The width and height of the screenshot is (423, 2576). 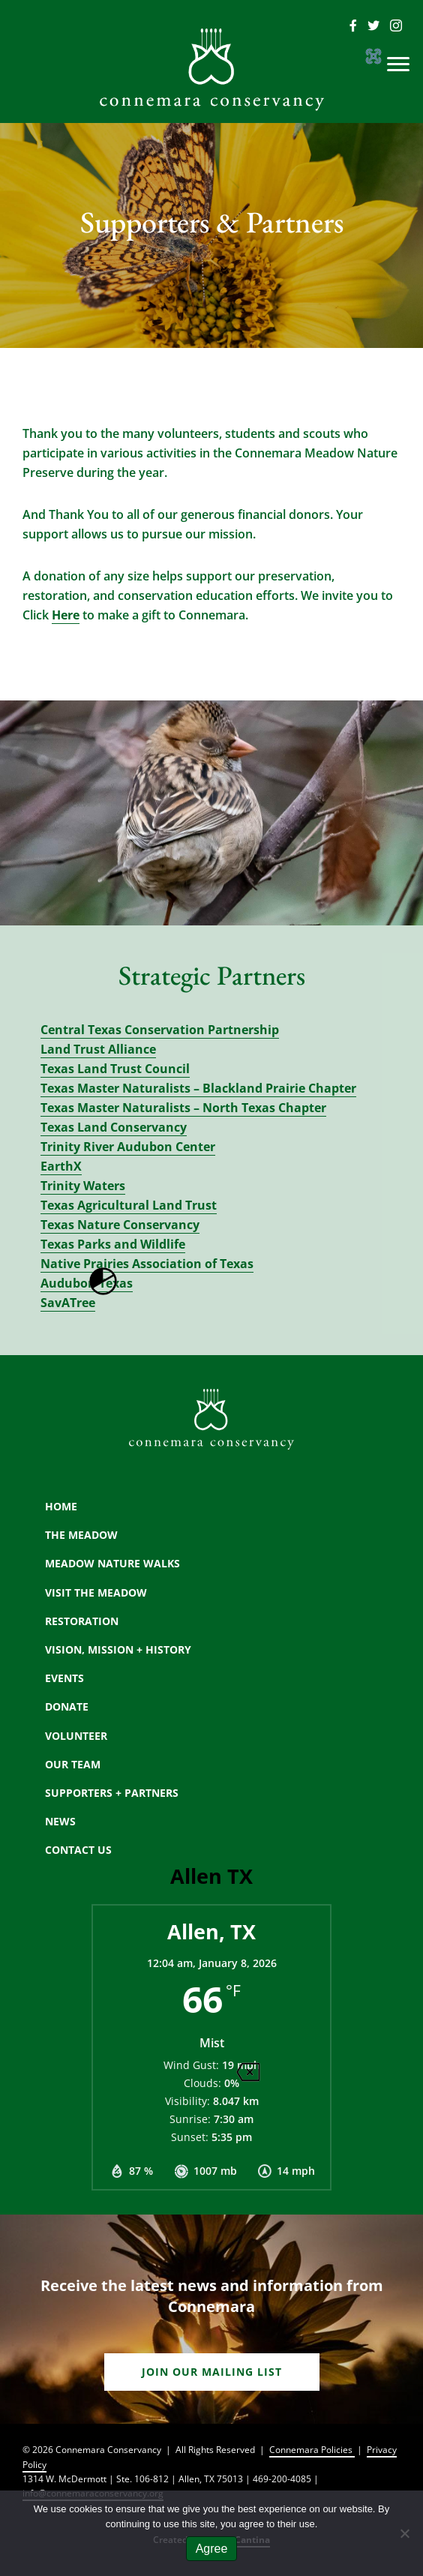 What do you see at coordinates (103, 1281) in the screenshot?
I see `view analytics or statistics breakdown` at bounding box center [103, 1281].